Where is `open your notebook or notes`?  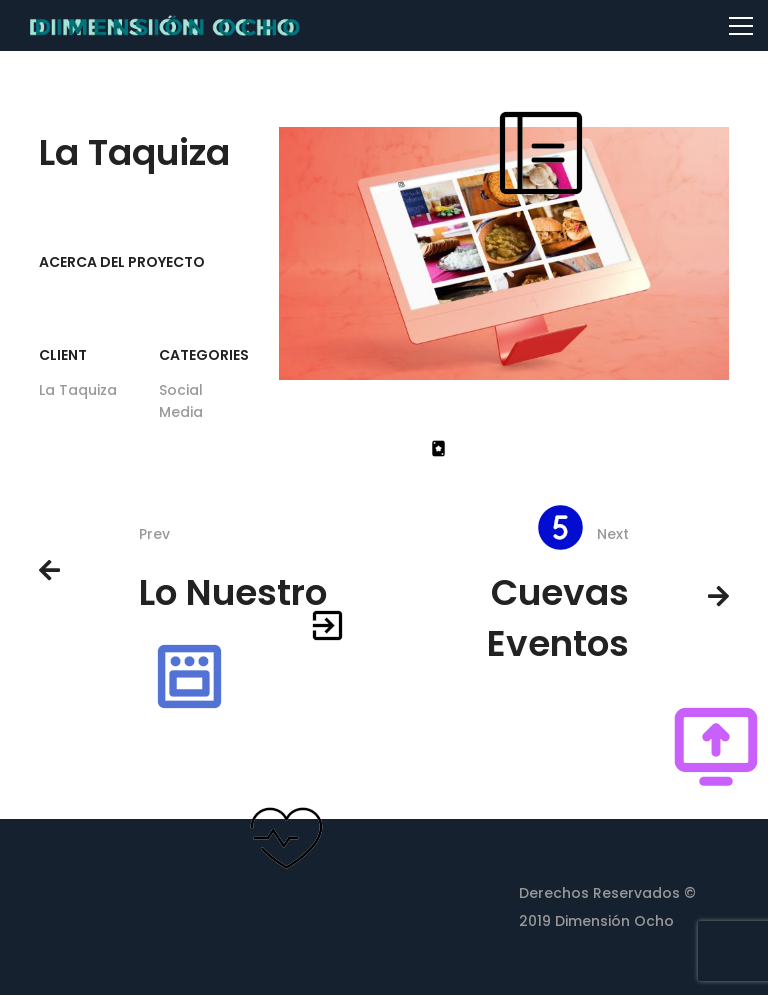
open your notebook or notes is located at coordinates (541, 153).